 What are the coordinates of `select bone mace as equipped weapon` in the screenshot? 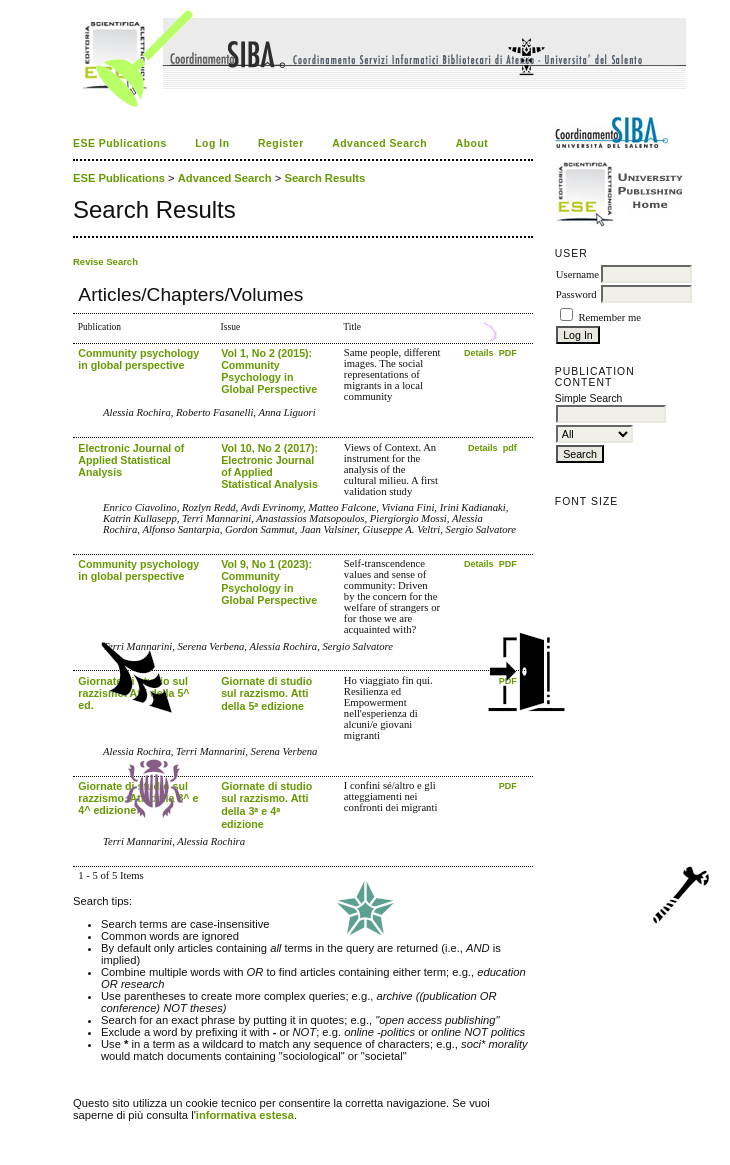 It's located at (681, 895).